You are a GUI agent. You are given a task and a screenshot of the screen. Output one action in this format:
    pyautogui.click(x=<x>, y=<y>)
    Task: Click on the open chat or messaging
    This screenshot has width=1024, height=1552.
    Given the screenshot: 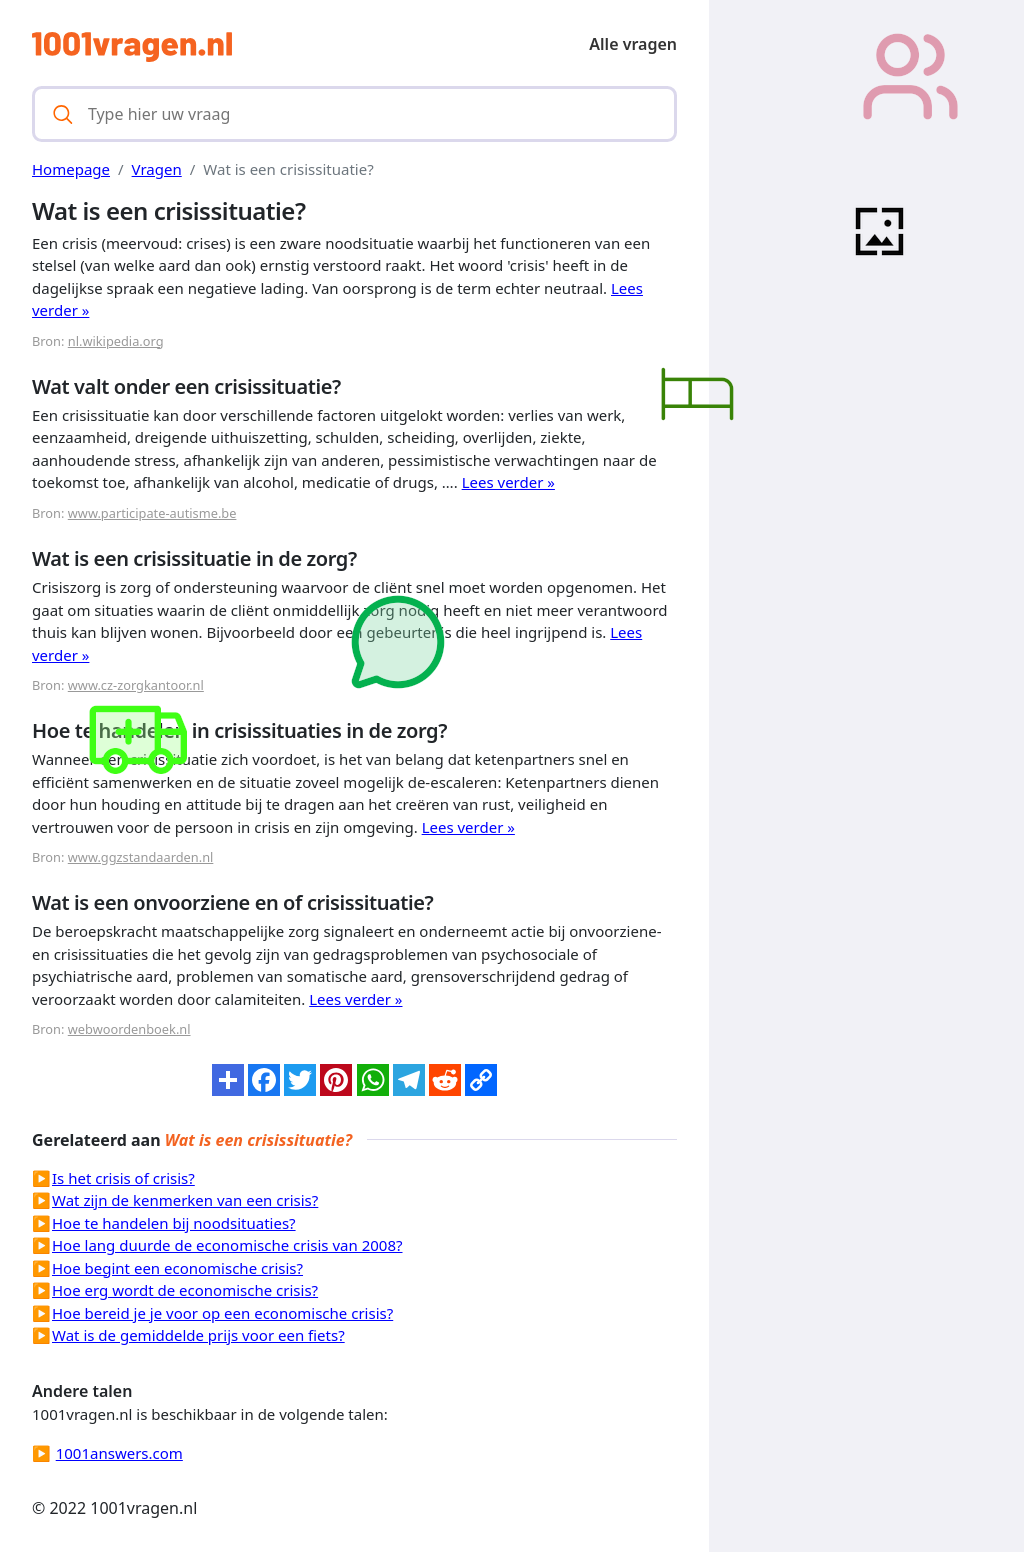 What is the action you would take?
    pyautogui.click(x=398, y=642)
    